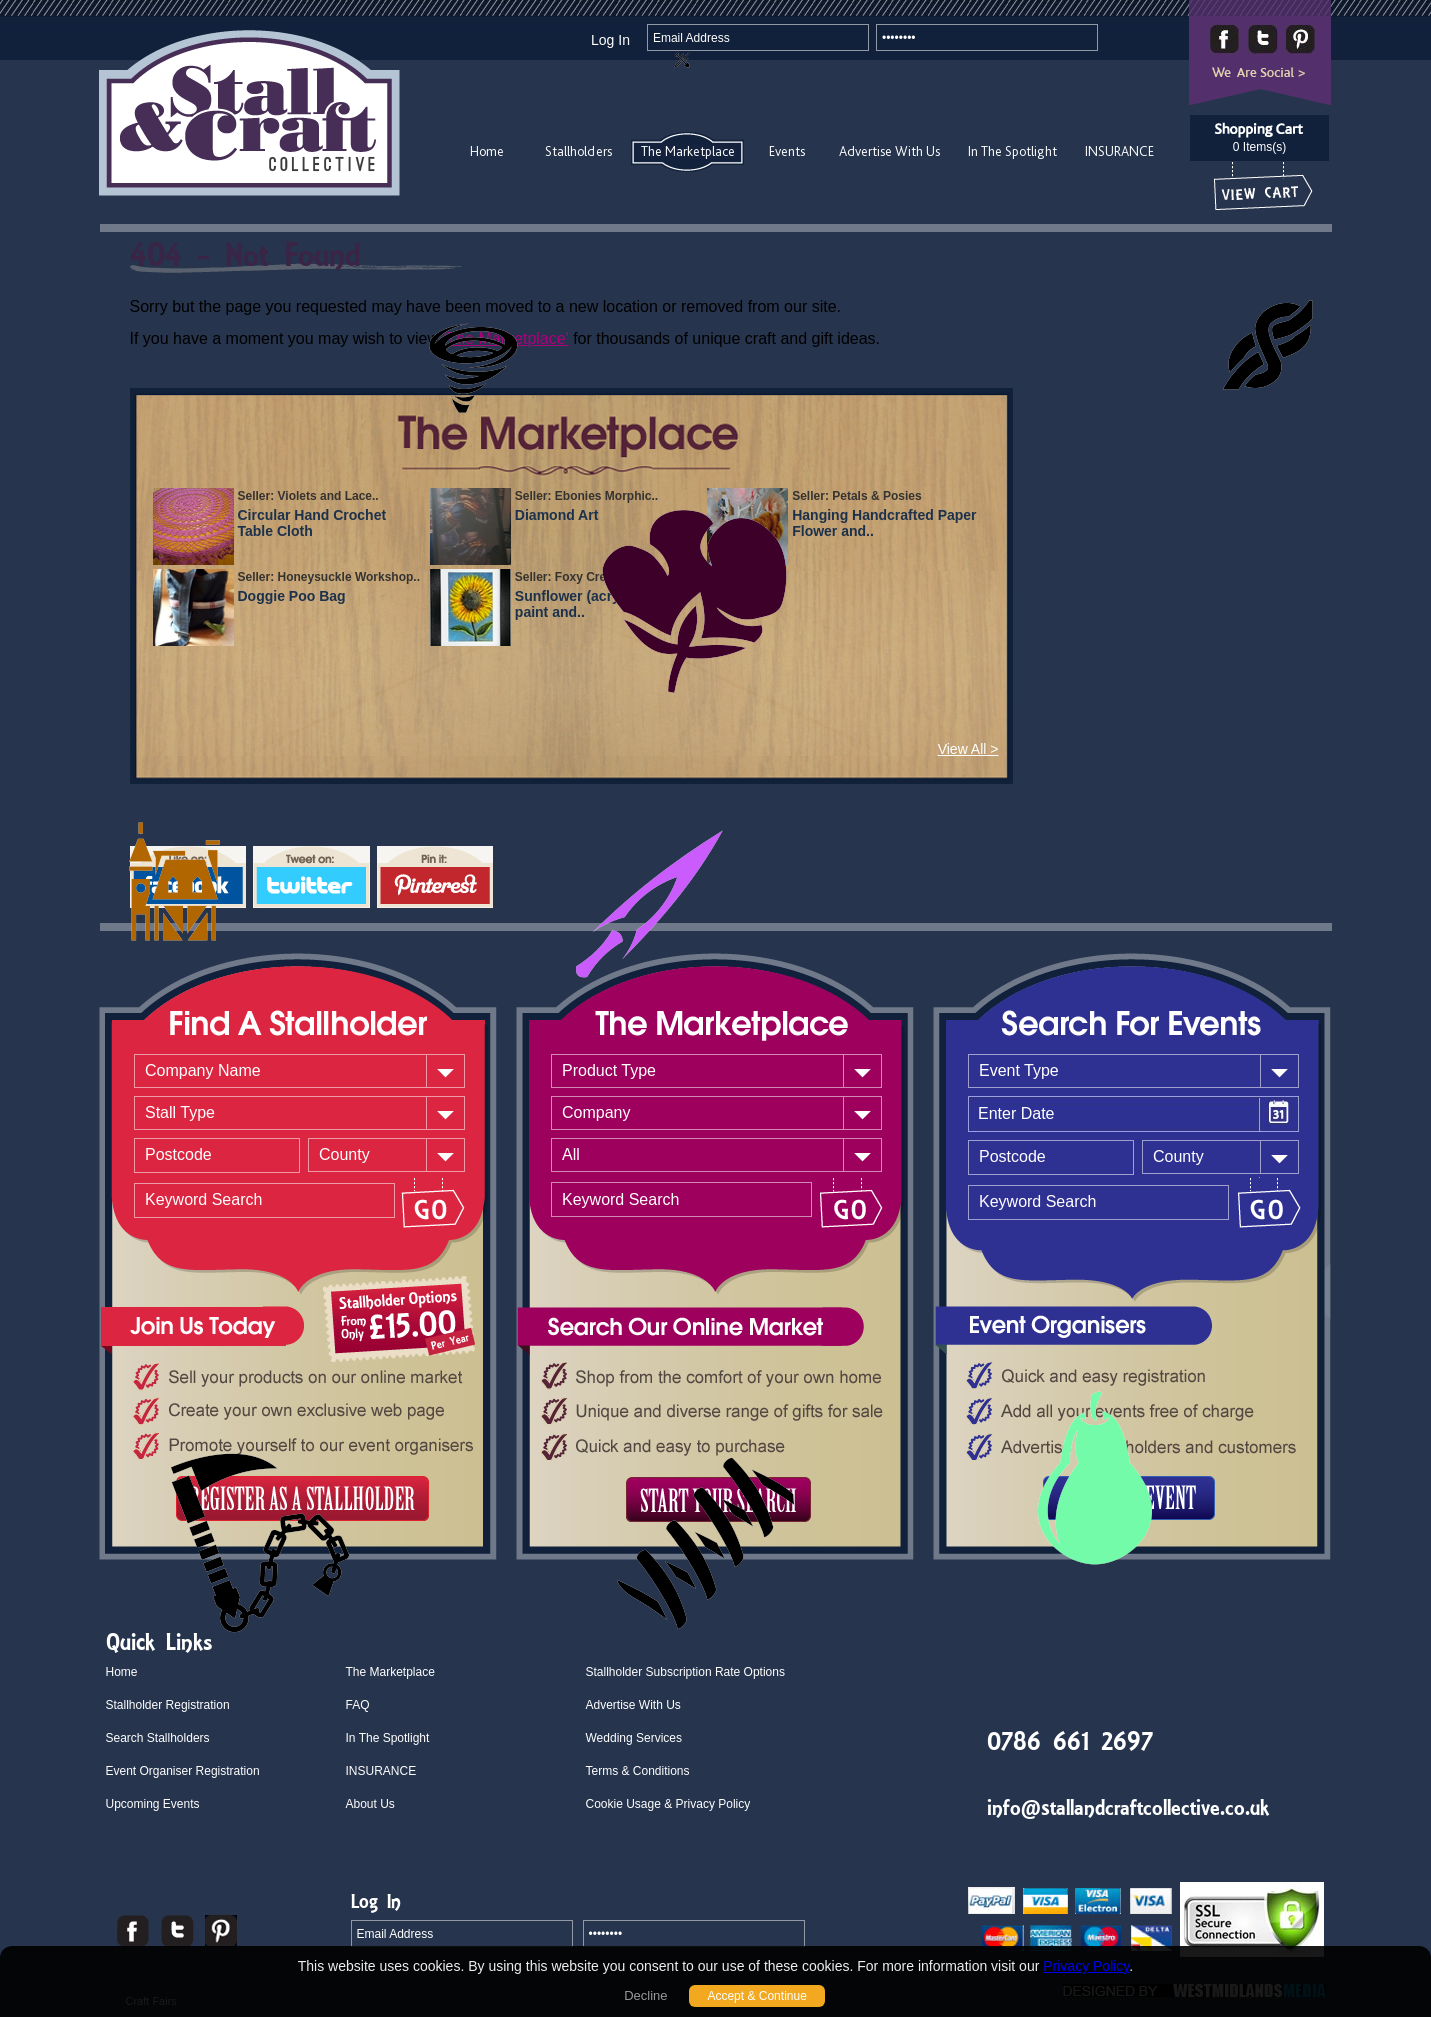 Image resolution: width=1431 pixels, height=2017 pixels. What do you see at coordinates (694, 601) in the screenshot?
I see `indicates cotton or natural fiber material` at bounding box center [694, 601].